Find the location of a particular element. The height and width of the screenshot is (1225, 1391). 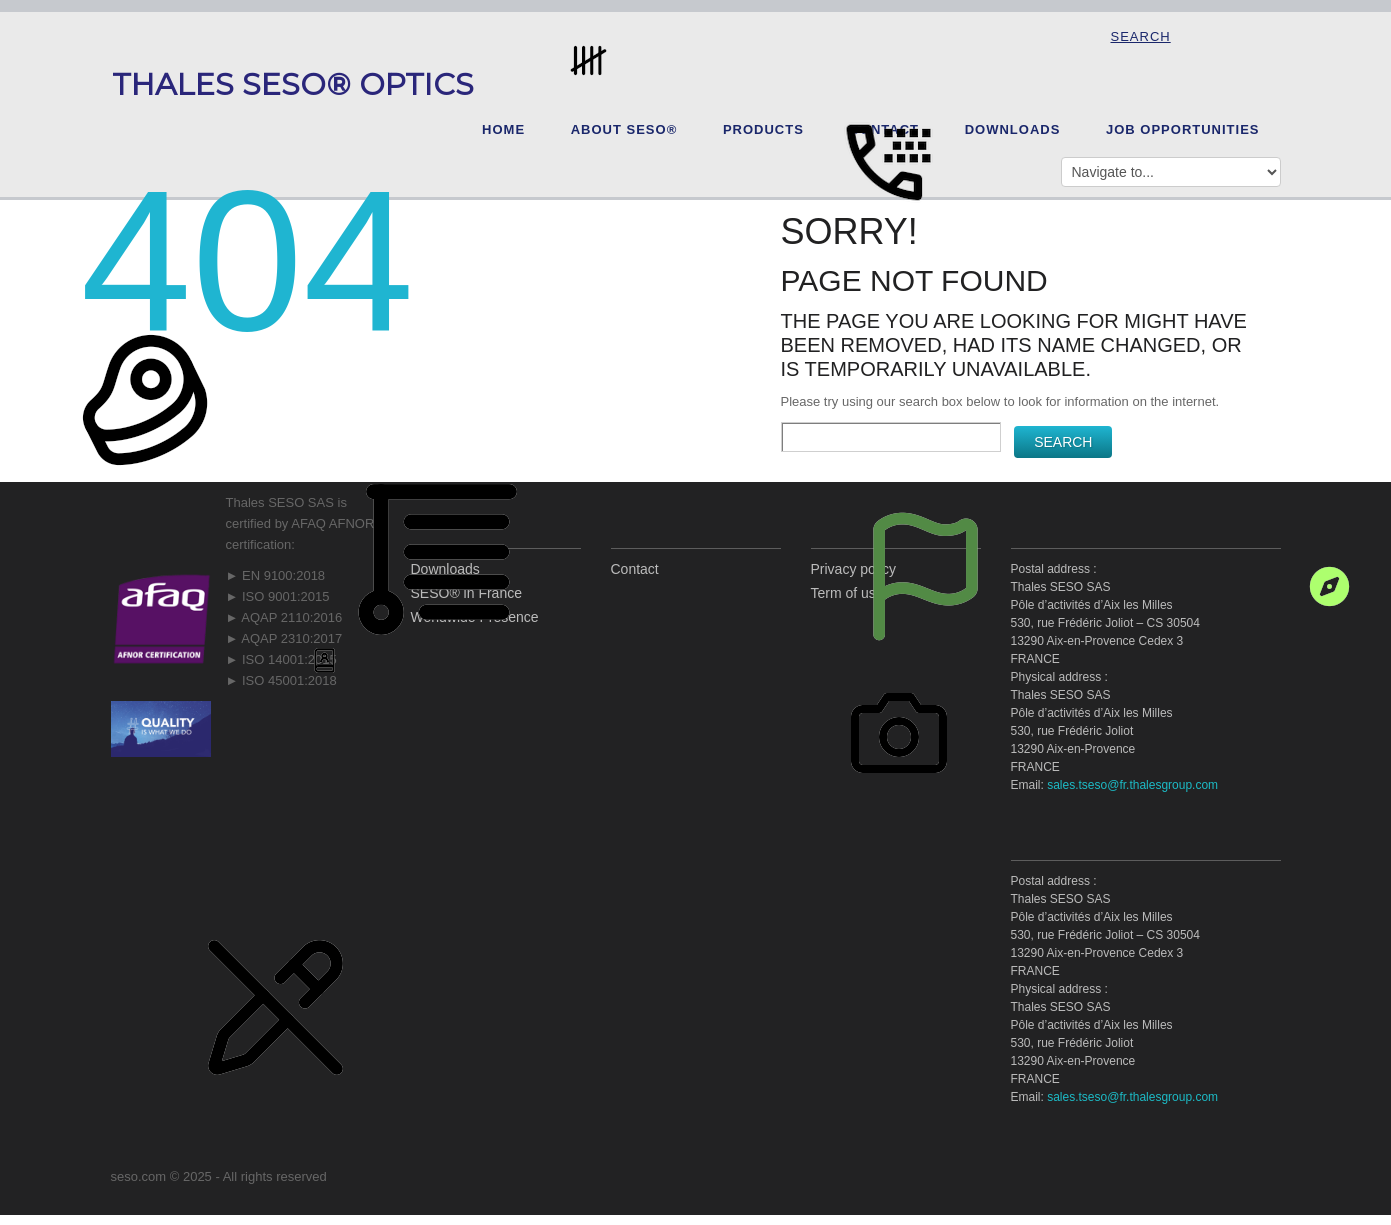

editing is disabled is located at coordinates (275, 1007).